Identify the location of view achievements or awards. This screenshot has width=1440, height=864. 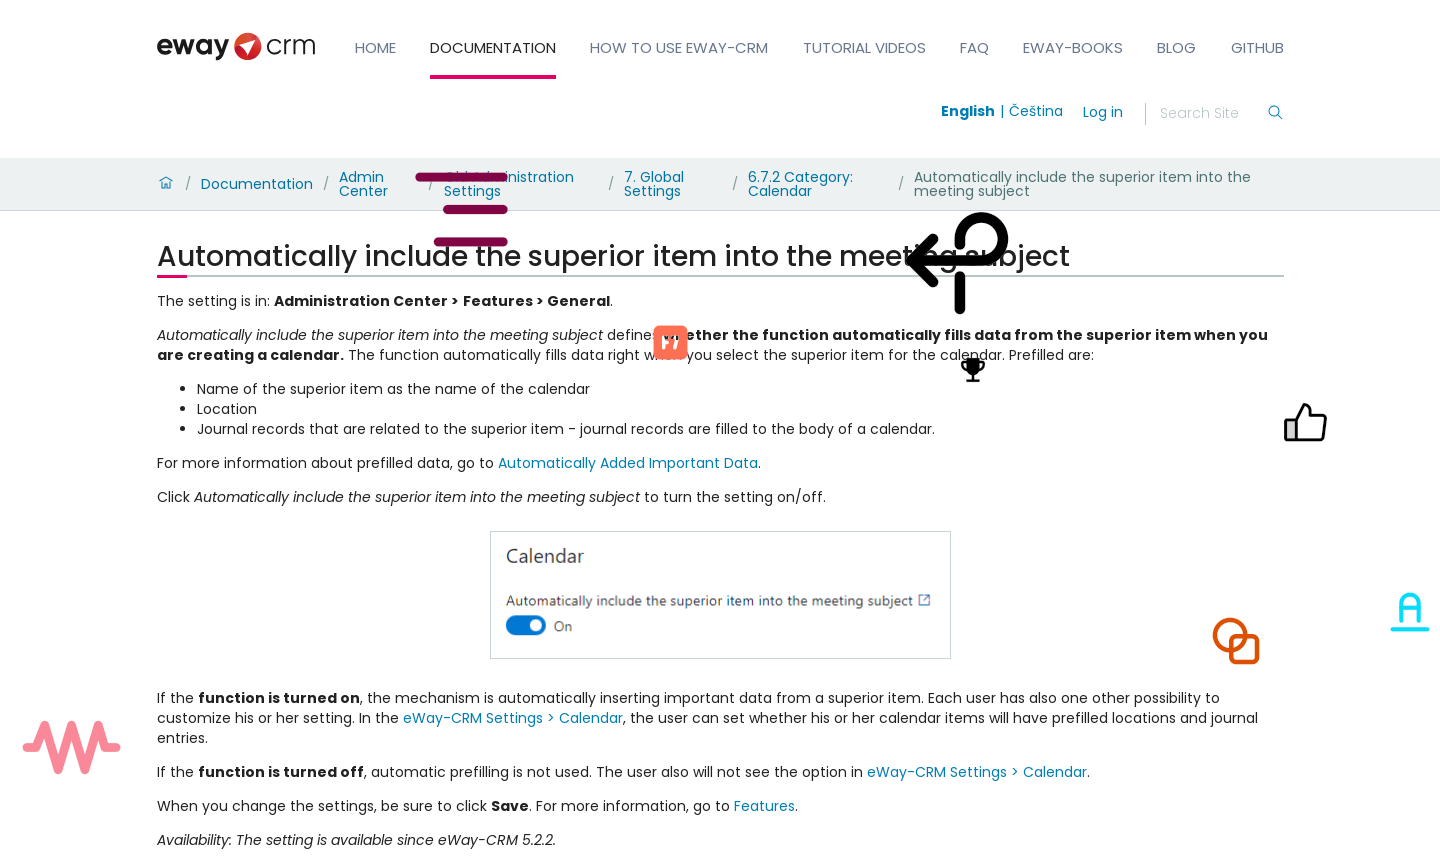
(973, 370).